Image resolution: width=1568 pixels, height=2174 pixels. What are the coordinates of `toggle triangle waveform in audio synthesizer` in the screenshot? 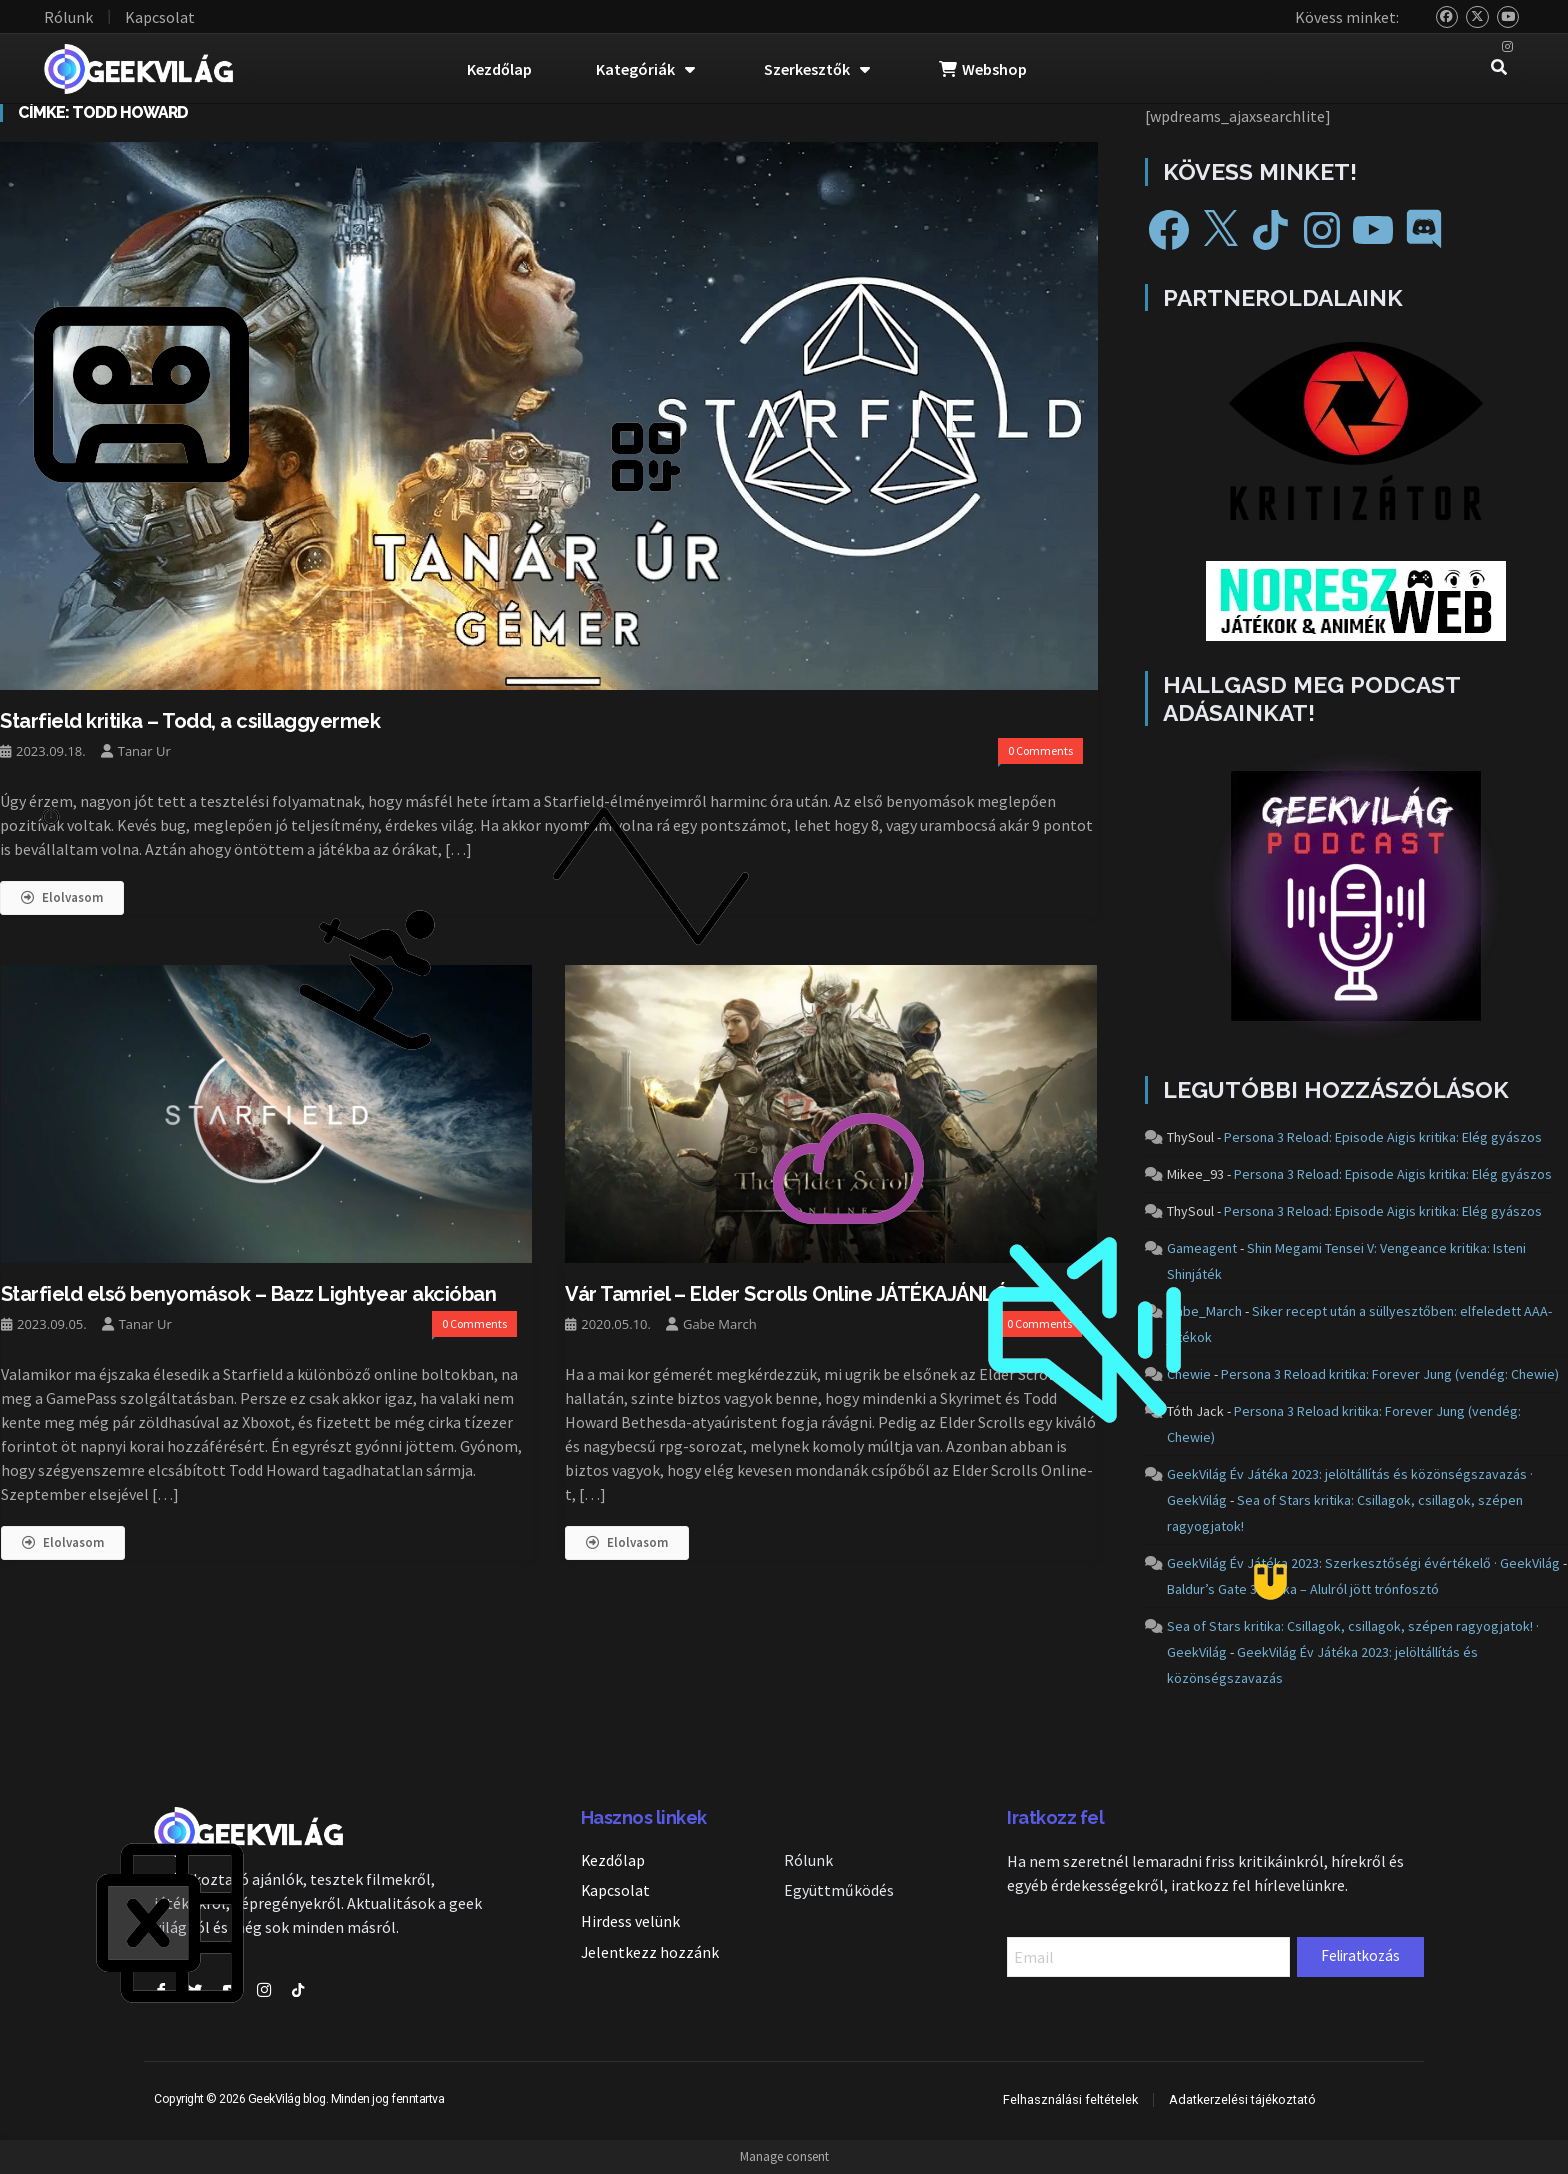 It's located at (651, 876).